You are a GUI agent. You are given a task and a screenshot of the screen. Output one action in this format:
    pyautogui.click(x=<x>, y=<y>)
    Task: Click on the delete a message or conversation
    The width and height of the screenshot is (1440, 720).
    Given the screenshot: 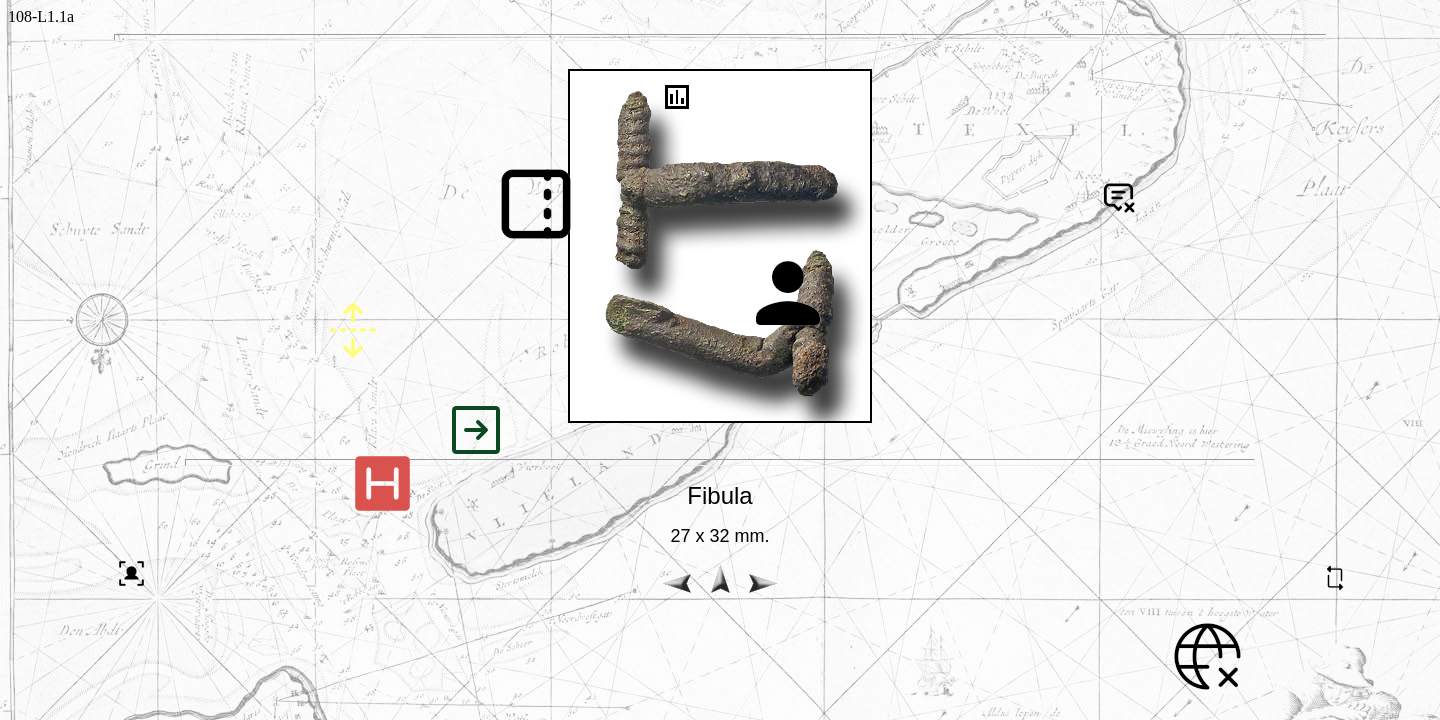 What is the action you would take?
    pyautogui.click(x=1118, y=196)
    